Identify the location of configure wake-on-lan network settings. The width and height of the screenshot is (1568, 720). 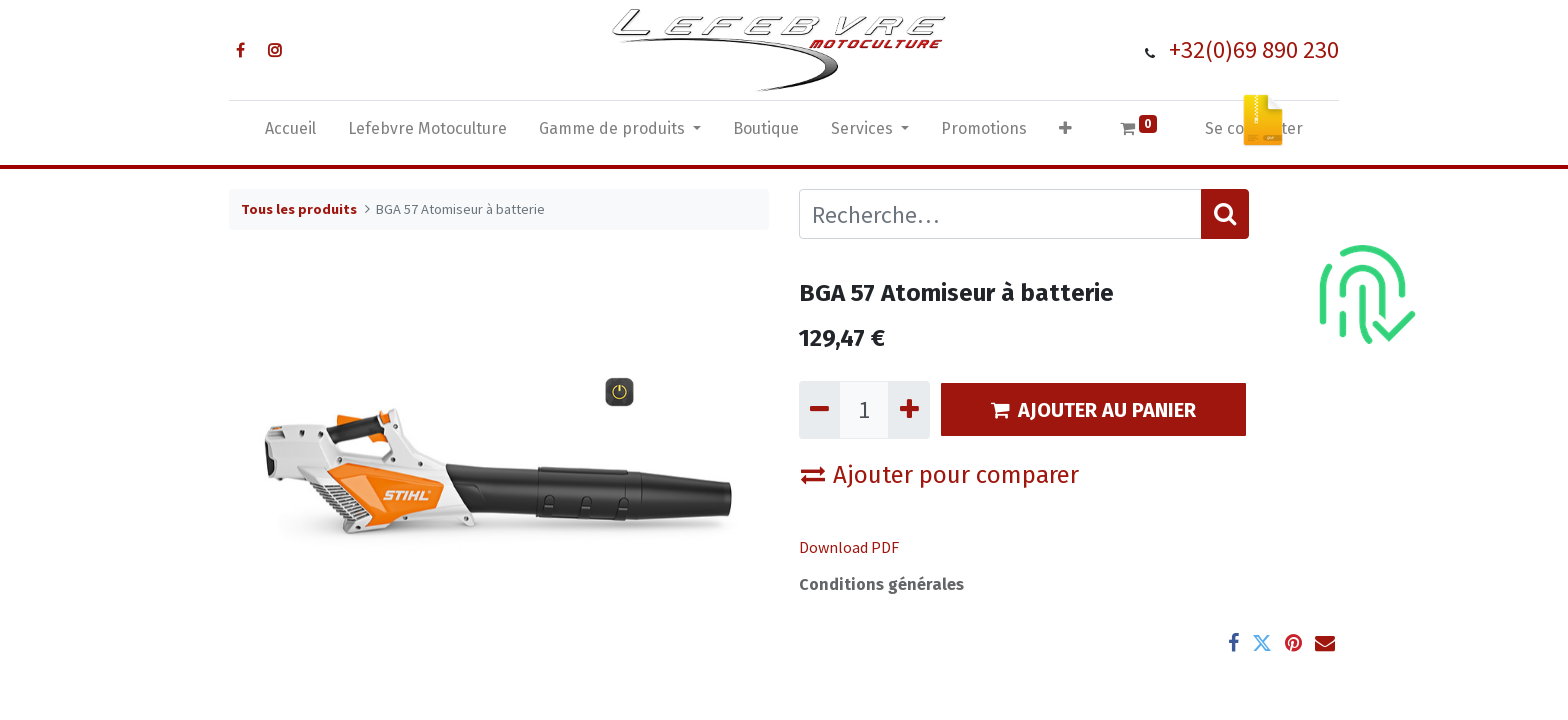
(619, 392).